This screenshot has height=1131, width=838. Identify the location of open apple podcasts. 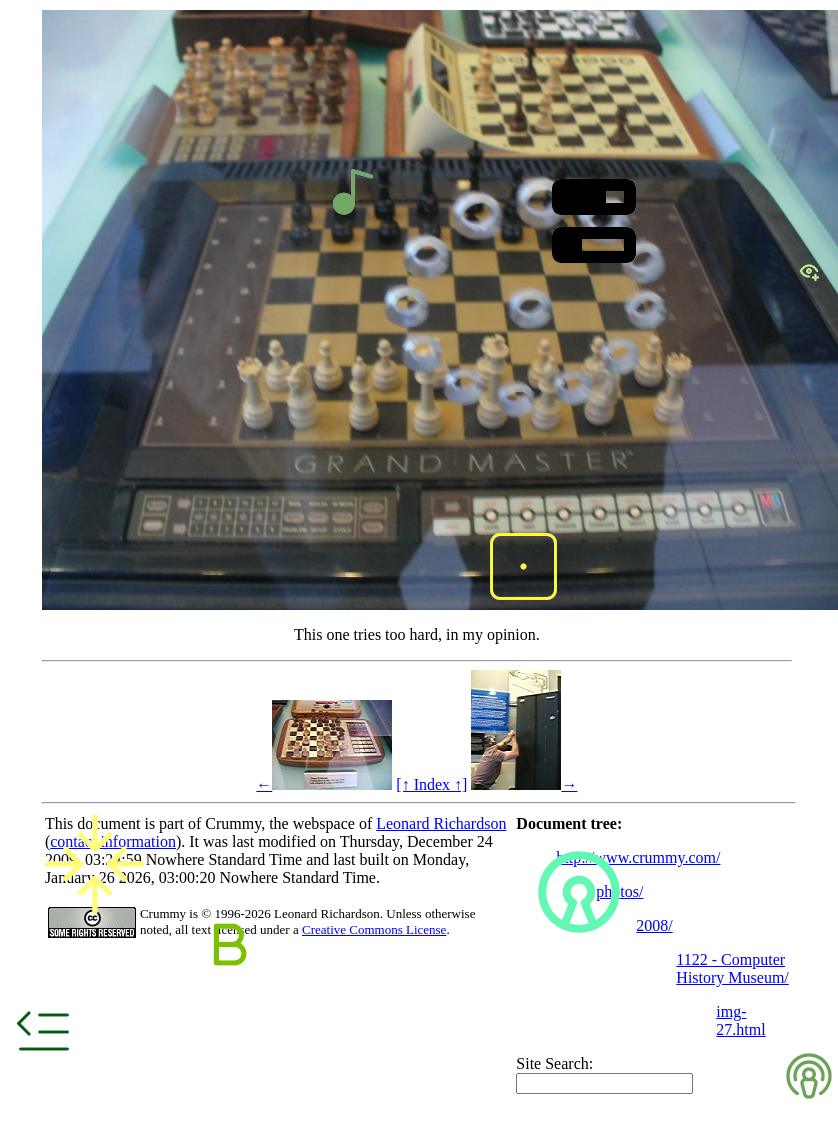
(809, 1076).